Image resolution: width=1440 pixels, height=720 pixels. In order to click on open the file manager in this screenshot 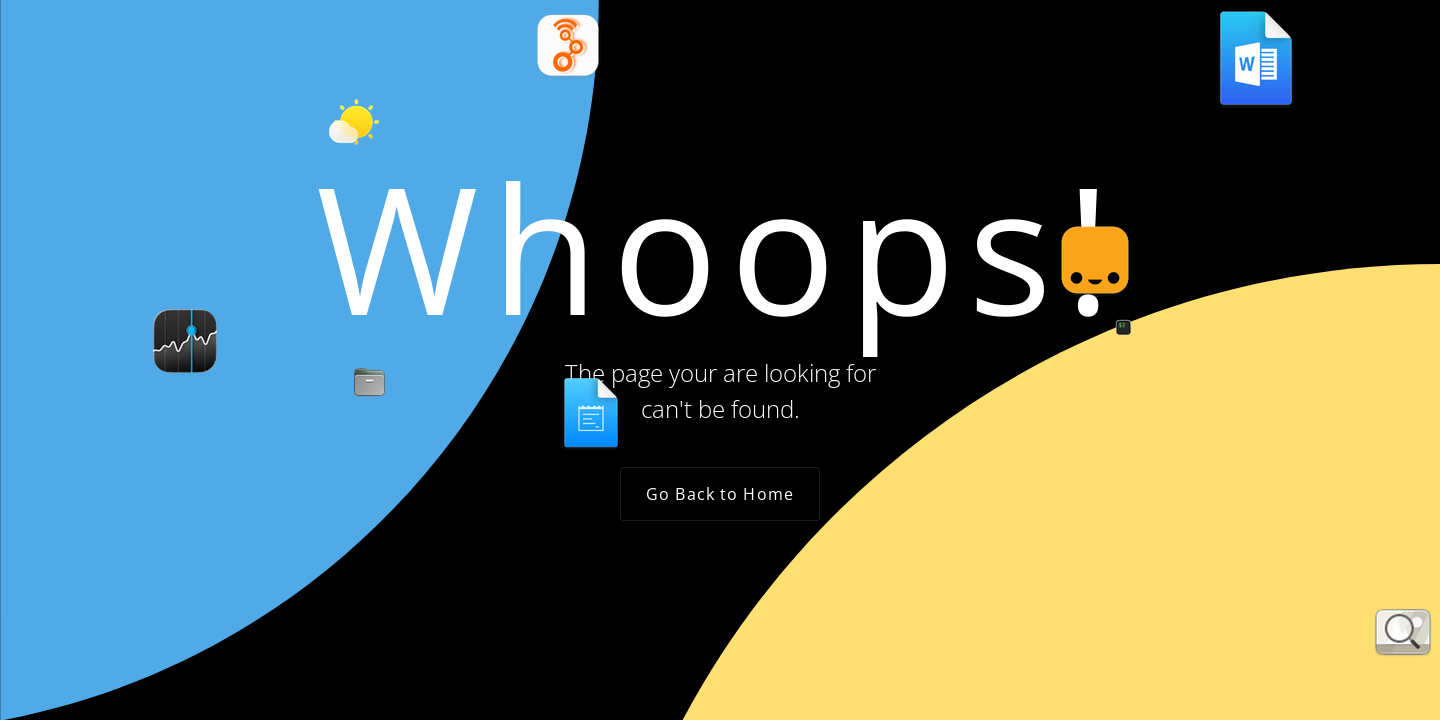, I will do `click(369, 381)`.